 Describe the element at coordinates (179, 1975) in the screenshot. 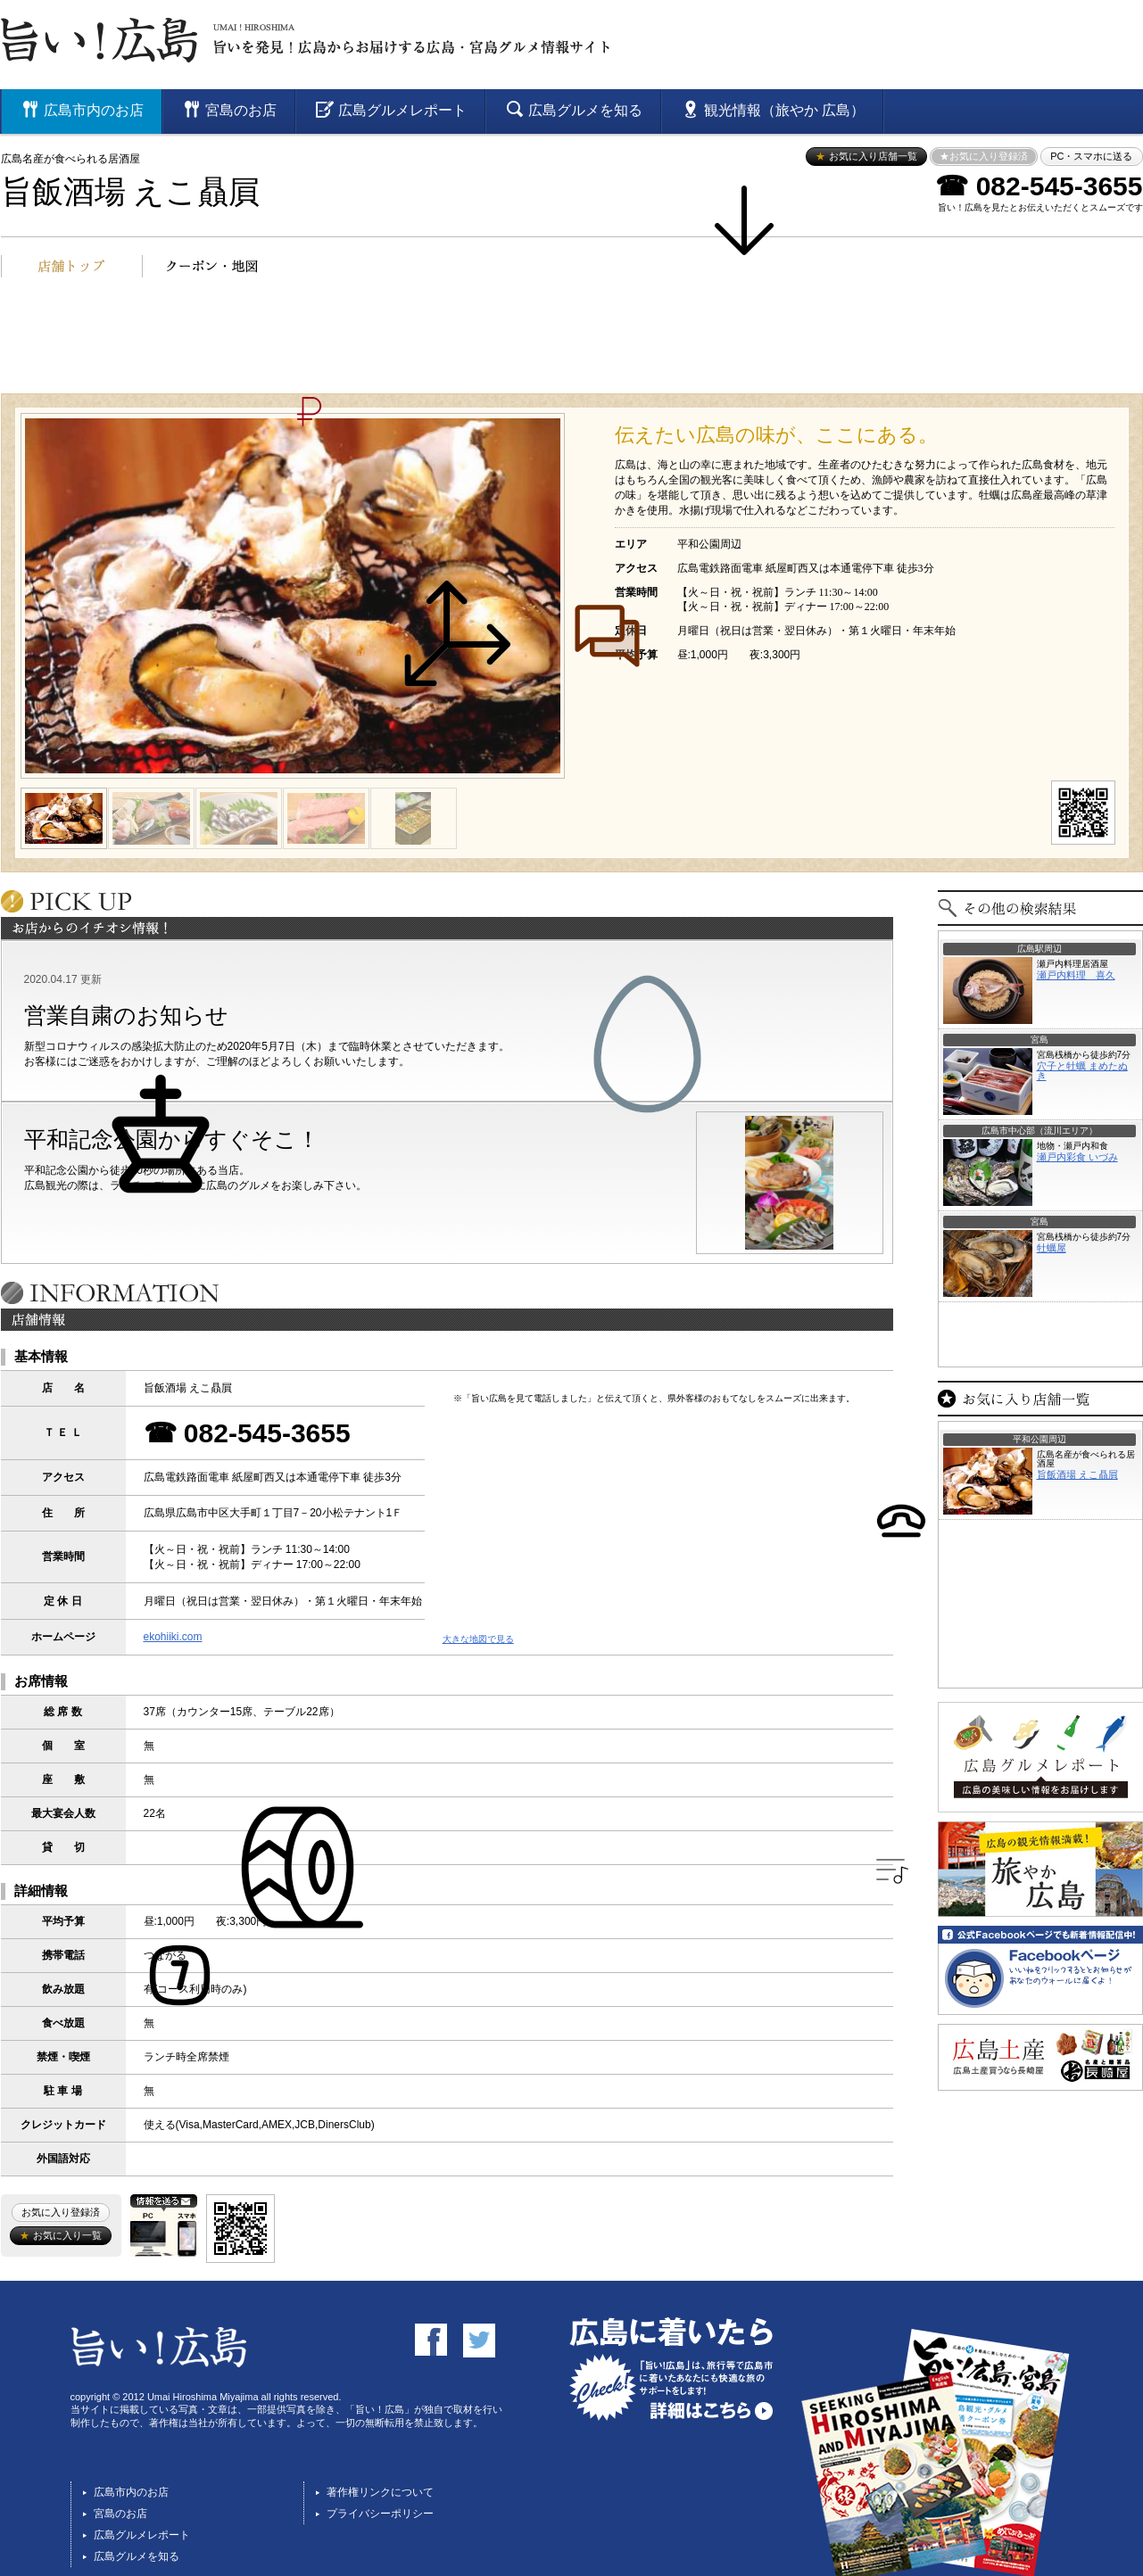

I see `indicates step 7 in a multi-step process` at that location.